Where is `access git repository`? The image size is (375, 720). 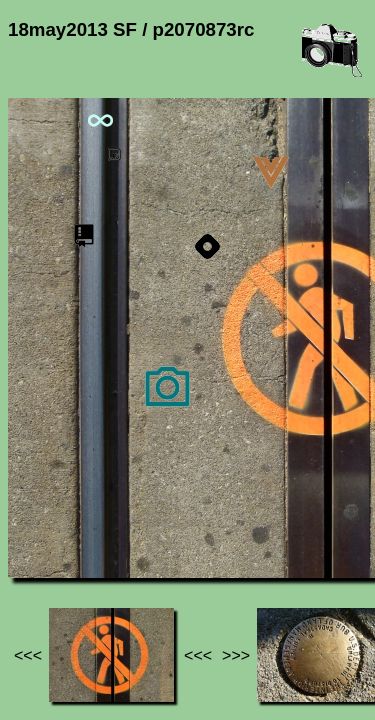 access git repository is located at coordinates (84, 235).